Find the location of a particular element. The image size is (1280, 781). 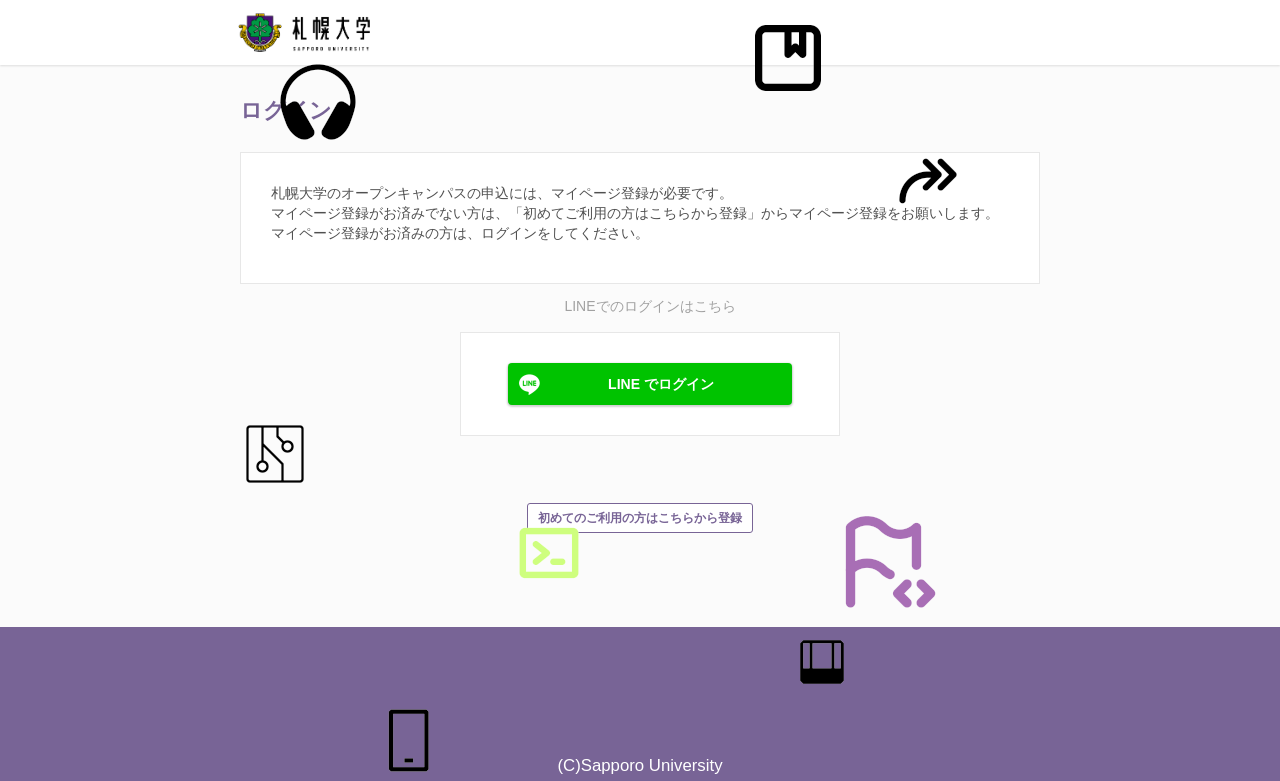

contact customer support is located at coordinates (318, 102).